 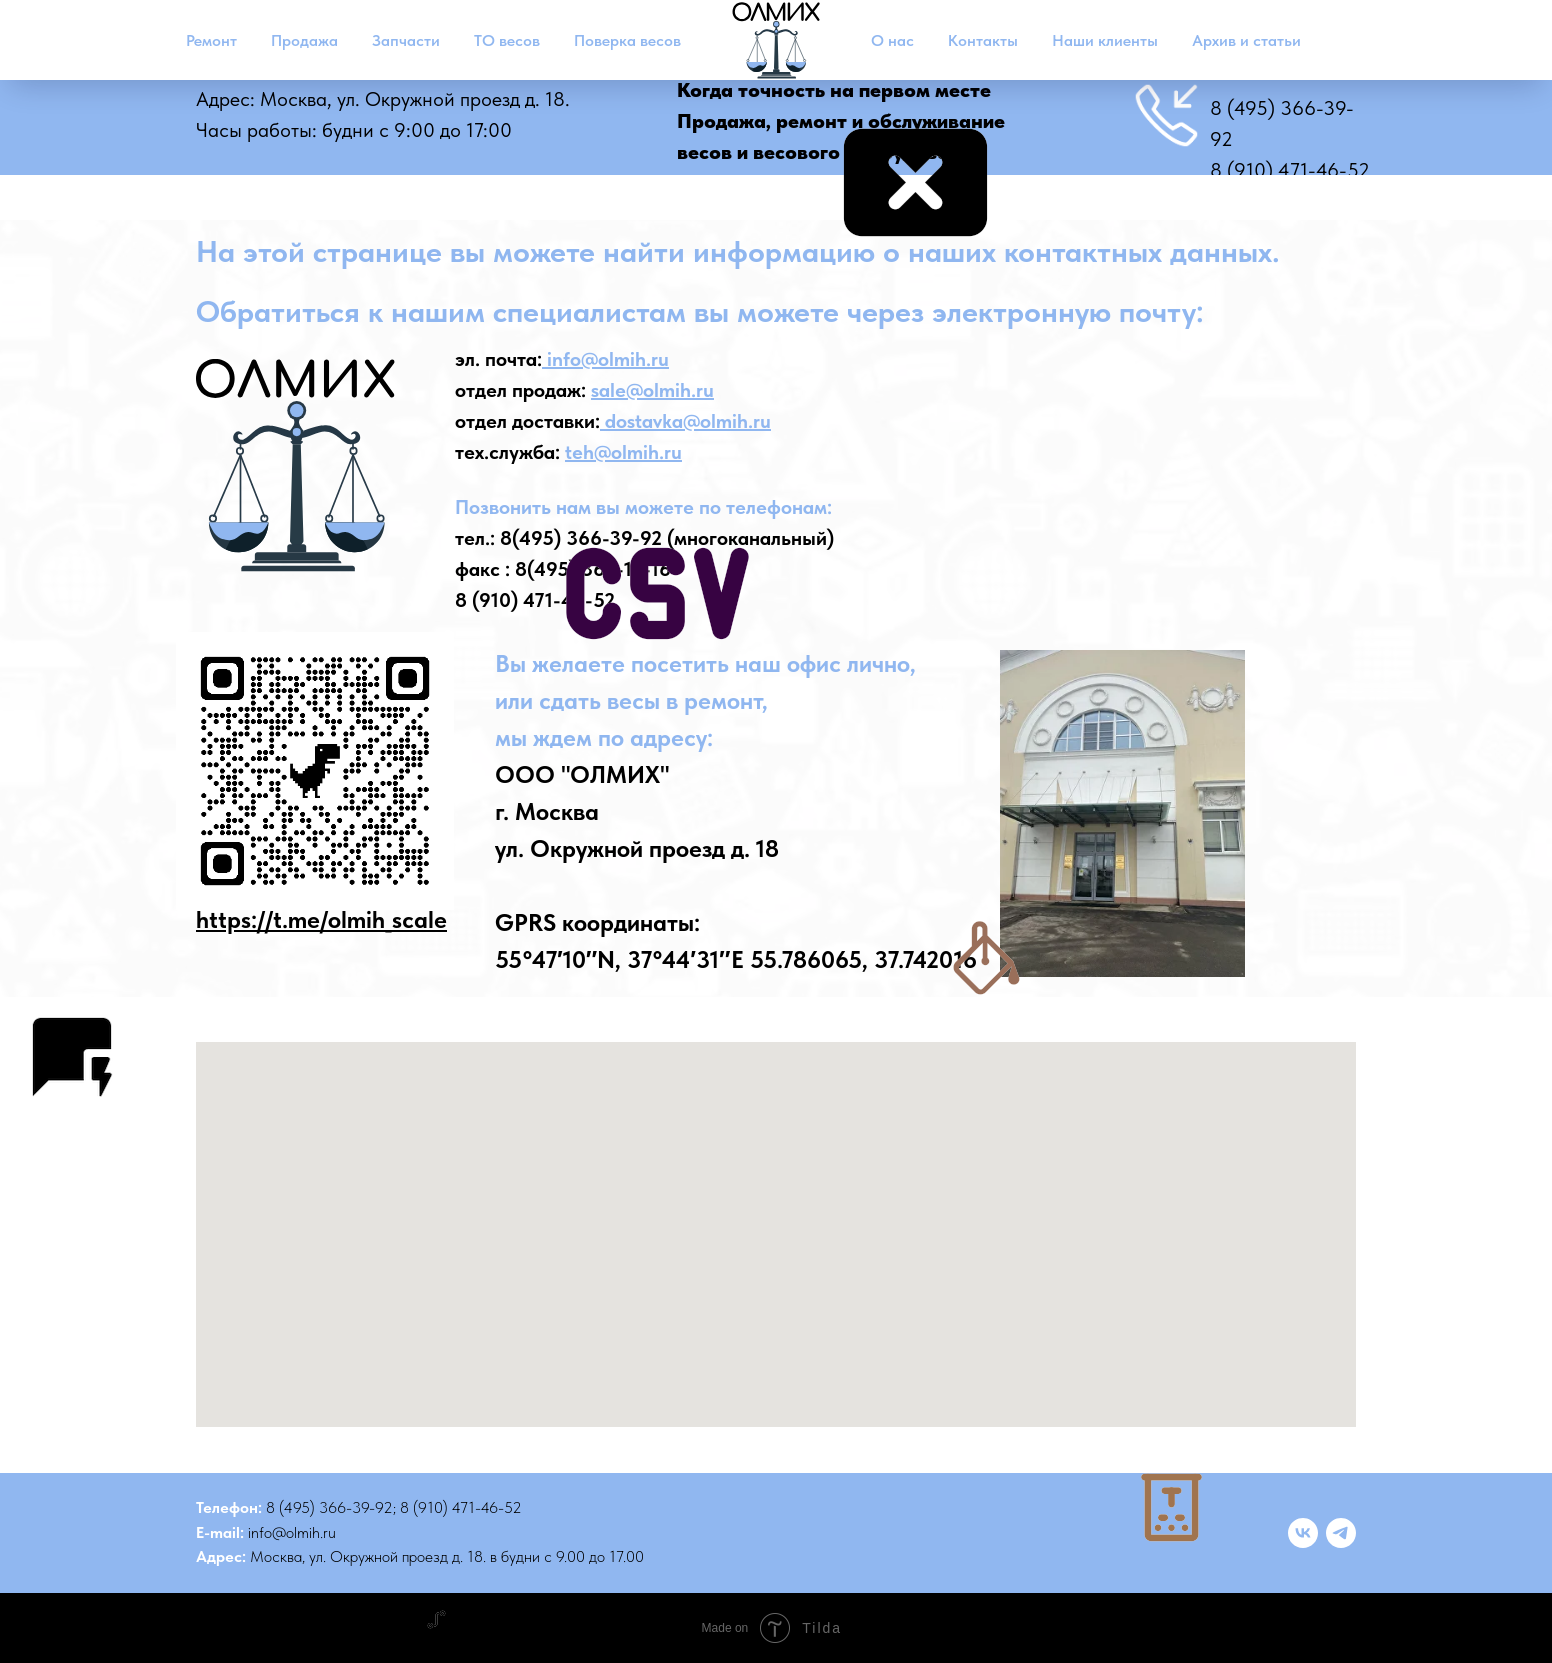 I want to click on export data as a CSV file, so click(x=657, y=593).